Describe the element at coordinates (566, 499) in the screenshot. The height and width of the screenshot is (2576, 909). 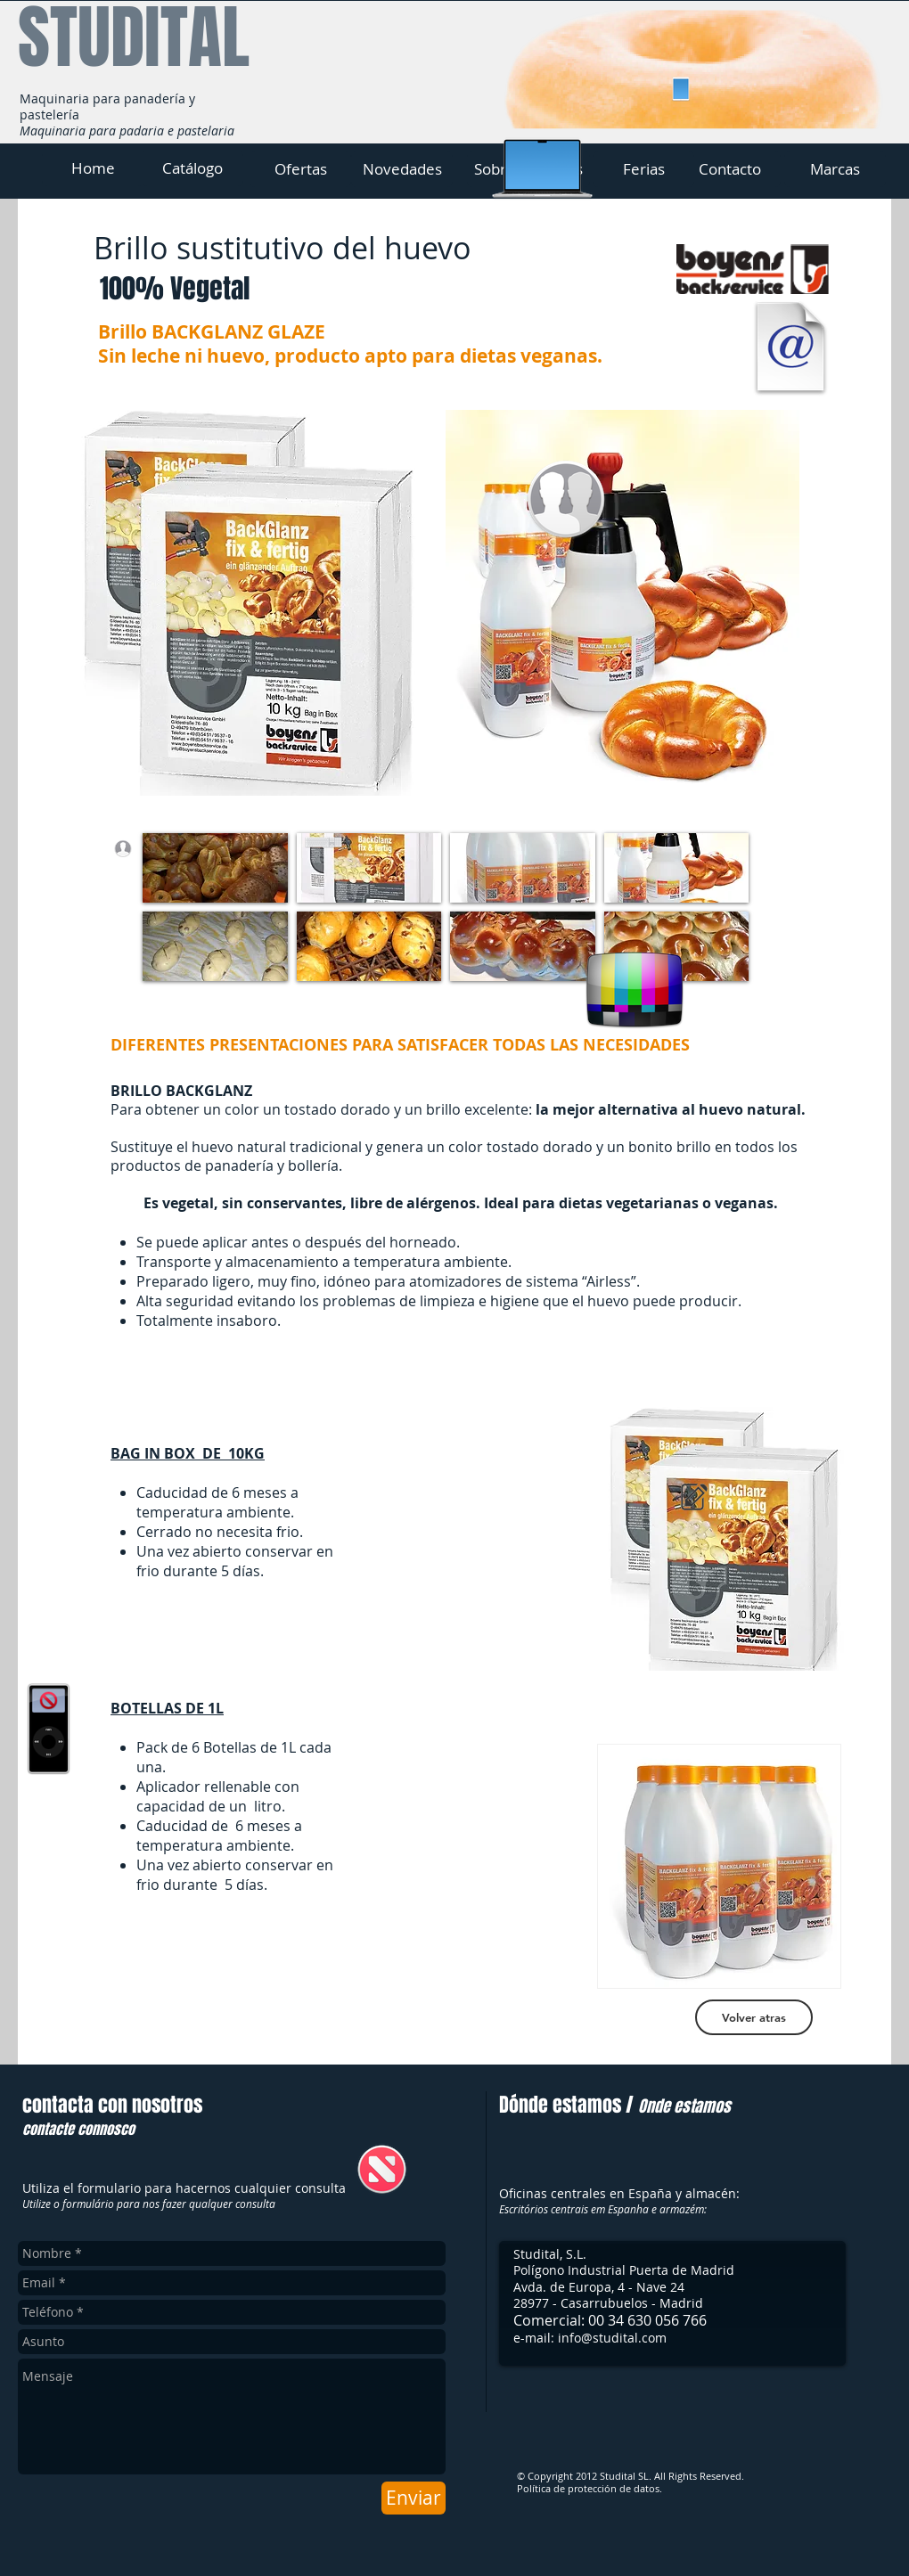
I see `manage user groups` at that location.